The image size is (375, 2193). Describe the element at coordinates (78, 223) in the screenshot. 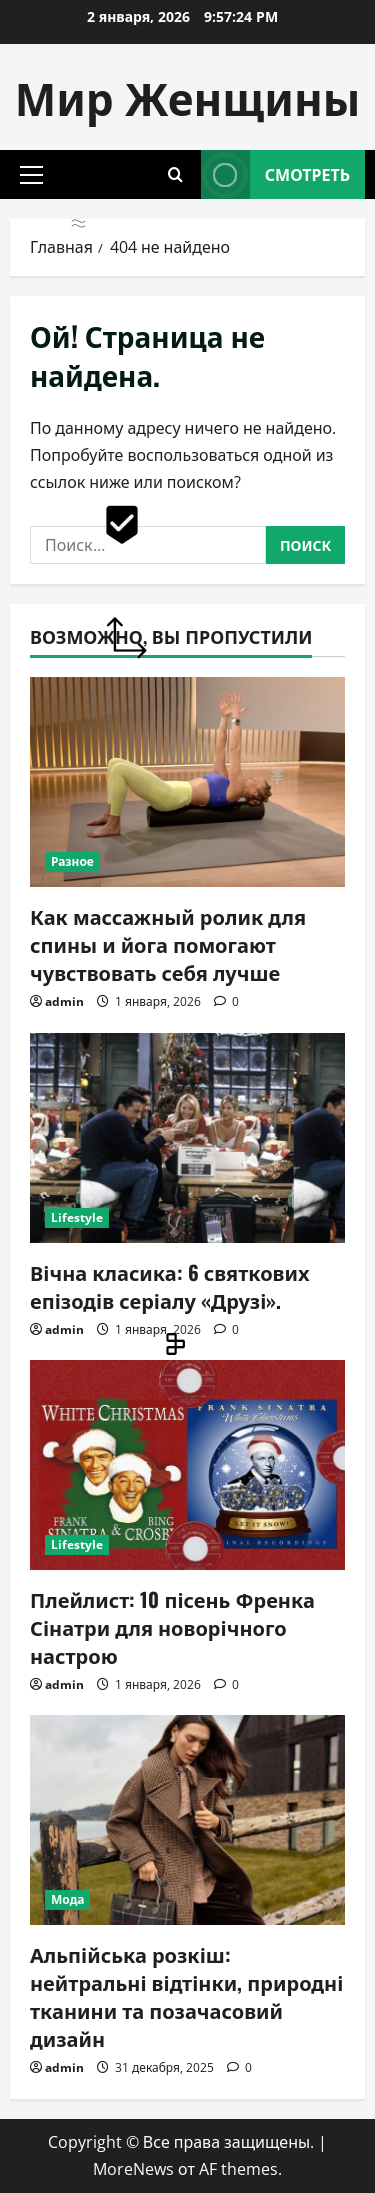

I see `indicates approximate or estimated value` at that location.